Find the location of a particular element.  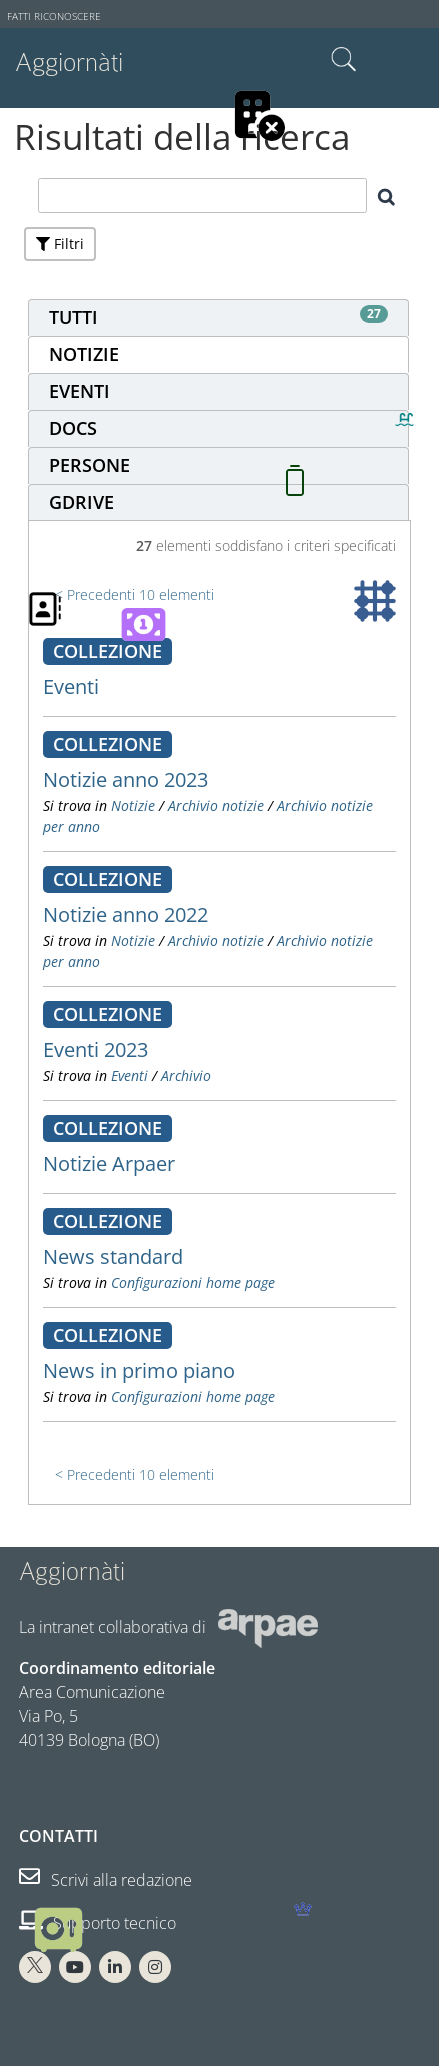

view payment or billing details is located at coordinates (143, 624).